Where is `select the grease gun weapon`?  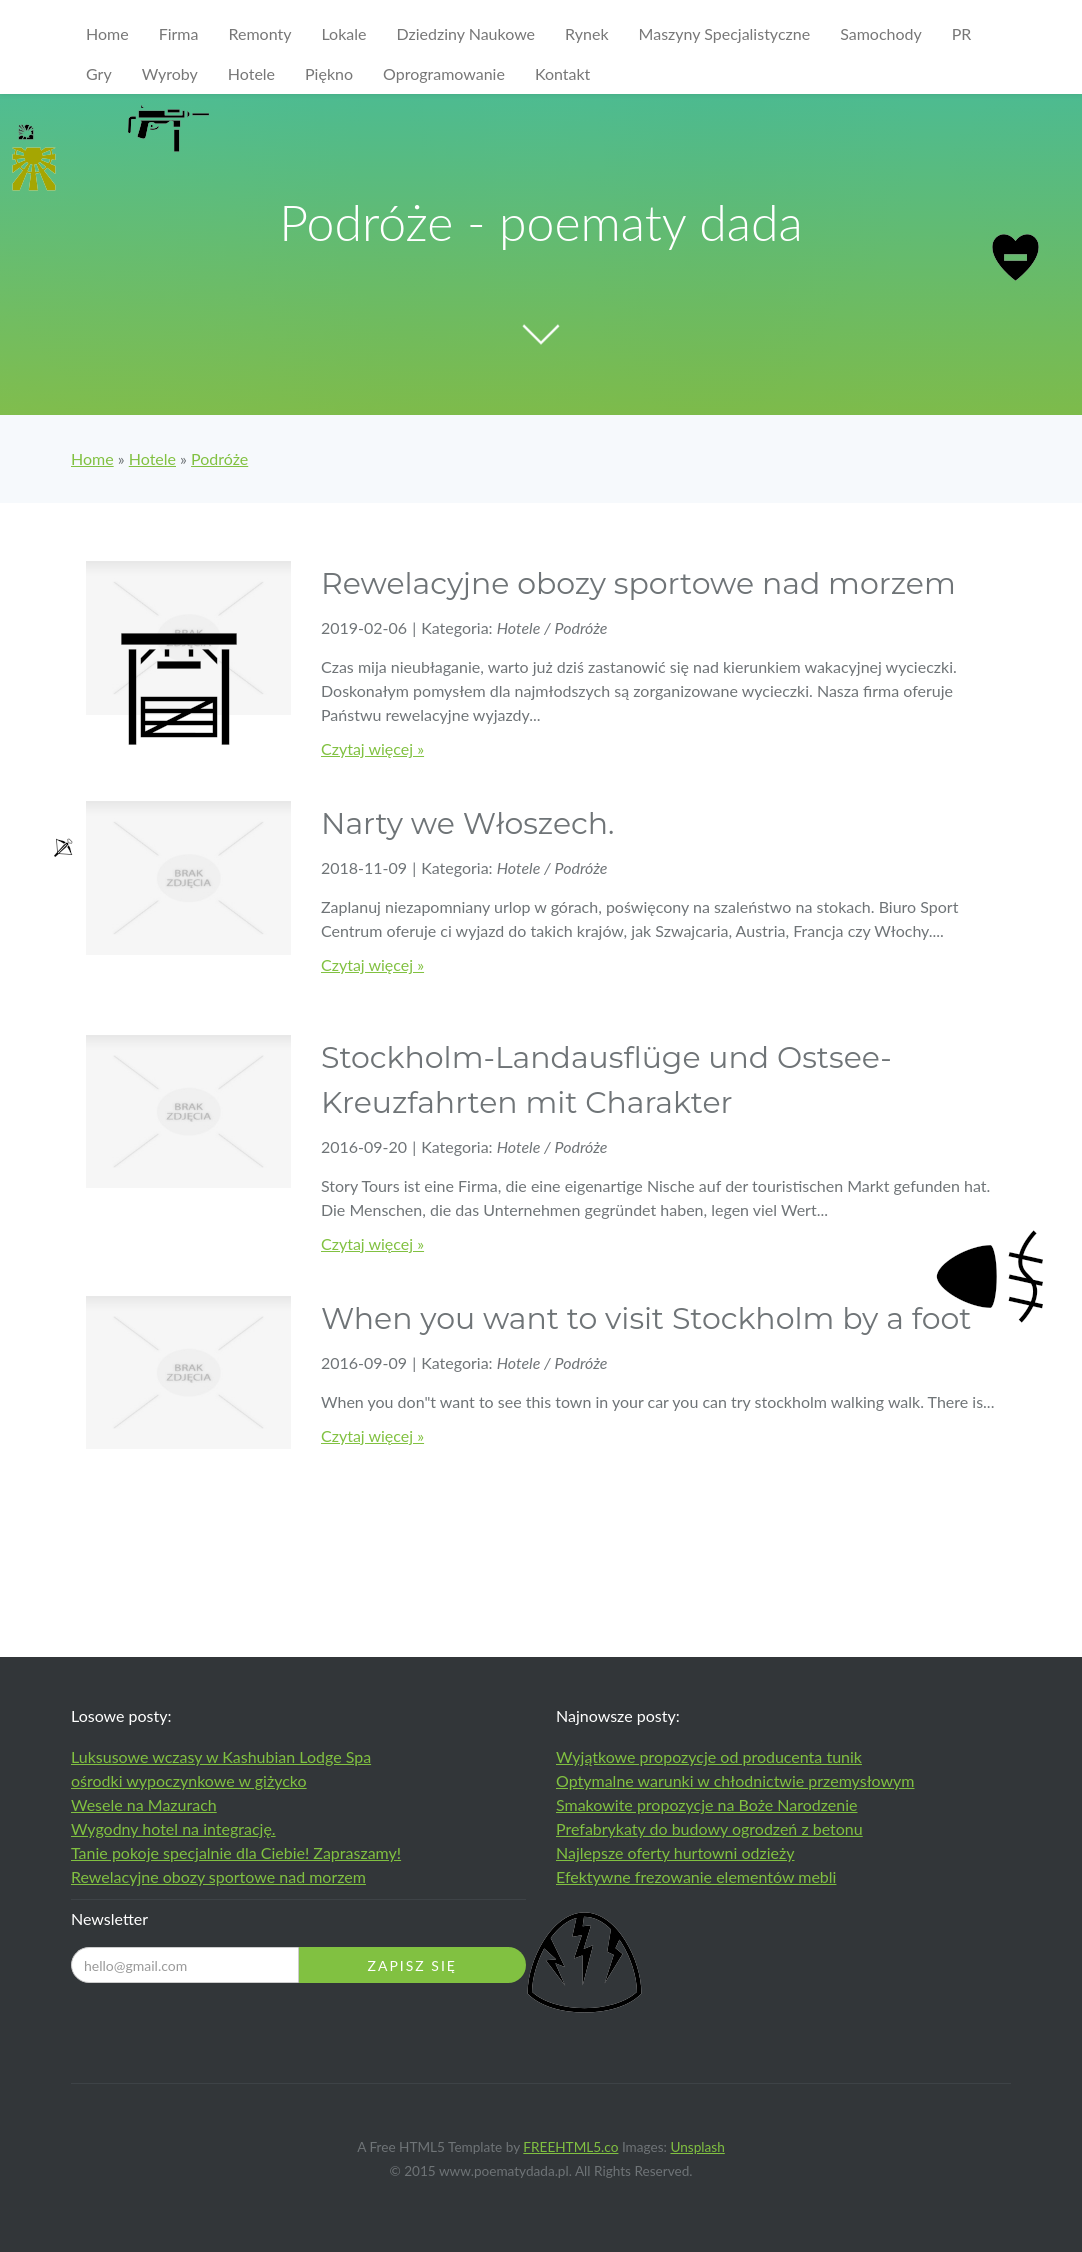
select the grease gun weapon is located at coordinates (168, 128).